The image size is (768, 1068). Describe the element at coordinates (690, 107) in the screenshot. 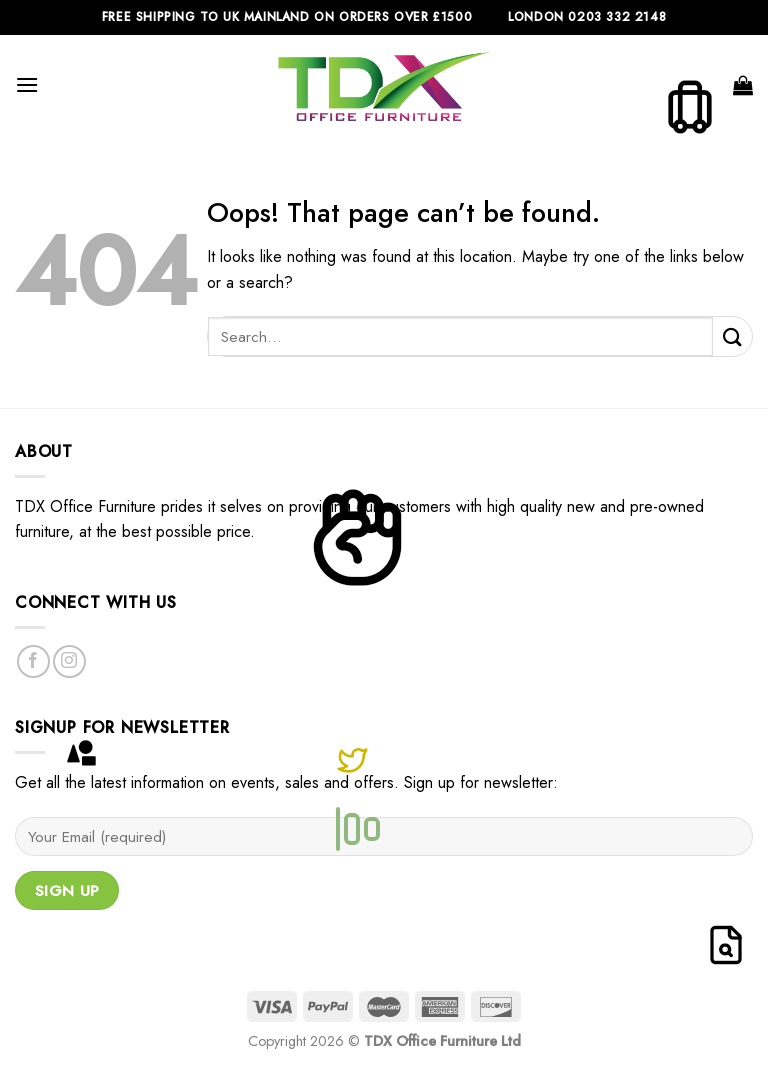

I see `access travel or trip information` at that location.